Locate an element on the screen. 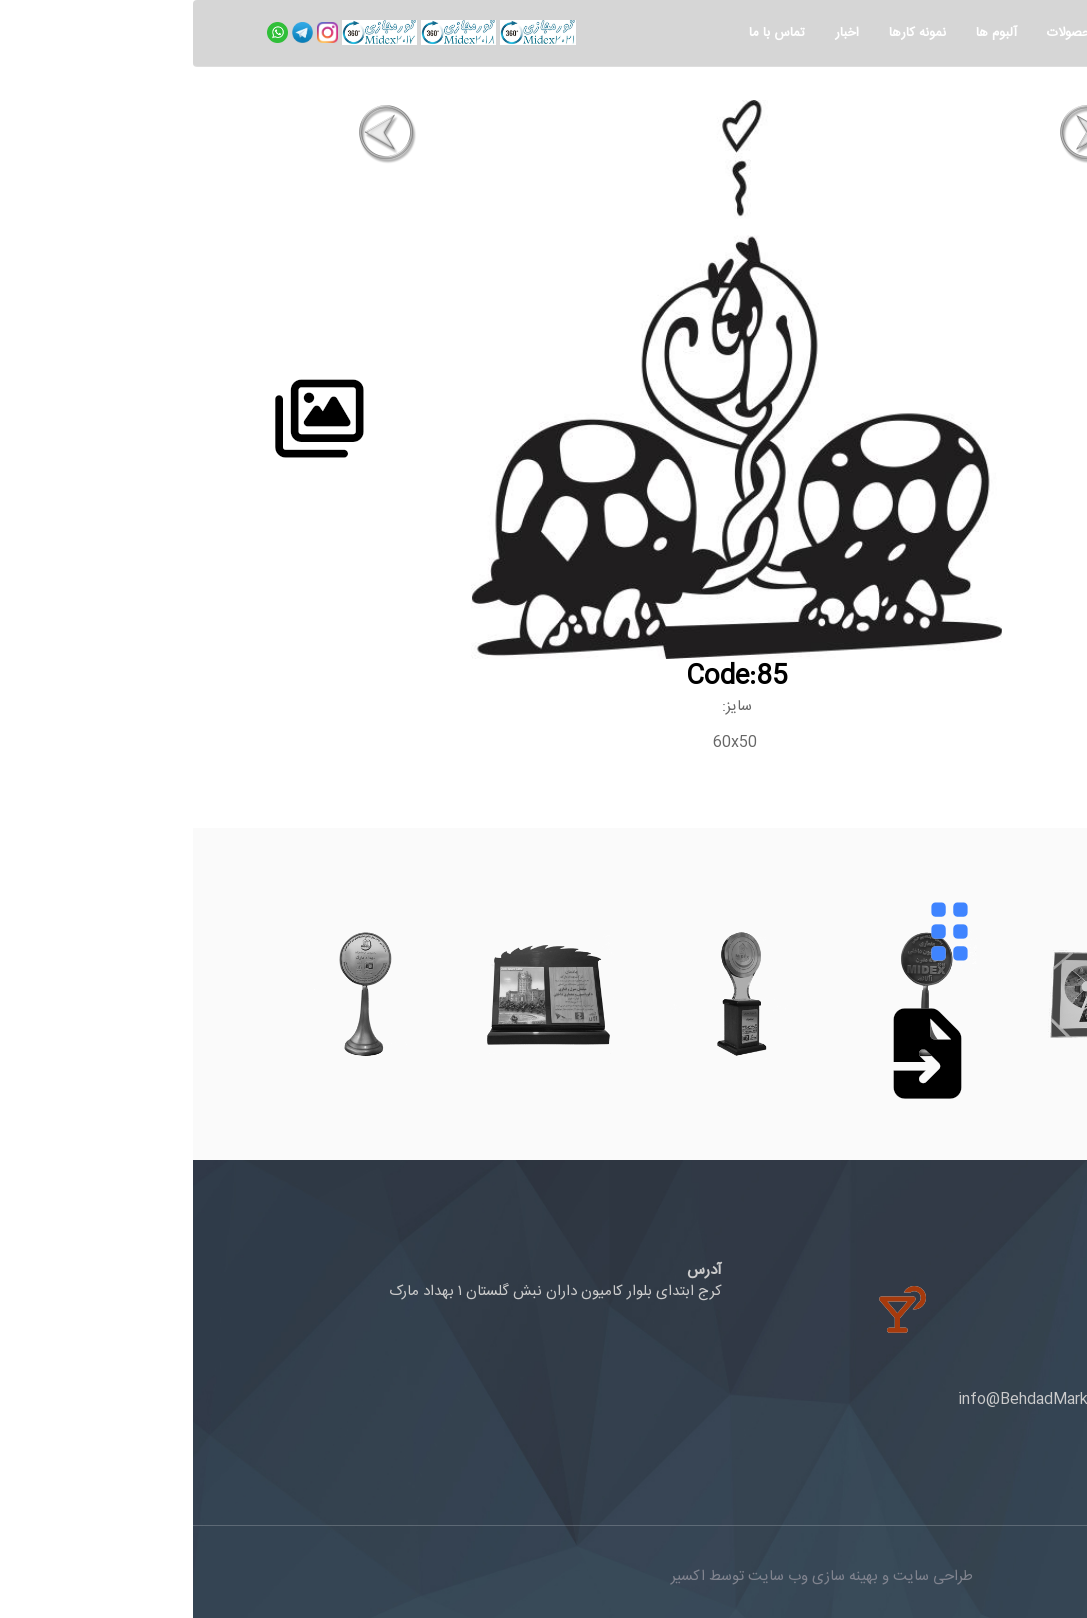 This screenshot has width=1087, height=1618. drag to reorder items vertically is located at coordinates (949, 931).